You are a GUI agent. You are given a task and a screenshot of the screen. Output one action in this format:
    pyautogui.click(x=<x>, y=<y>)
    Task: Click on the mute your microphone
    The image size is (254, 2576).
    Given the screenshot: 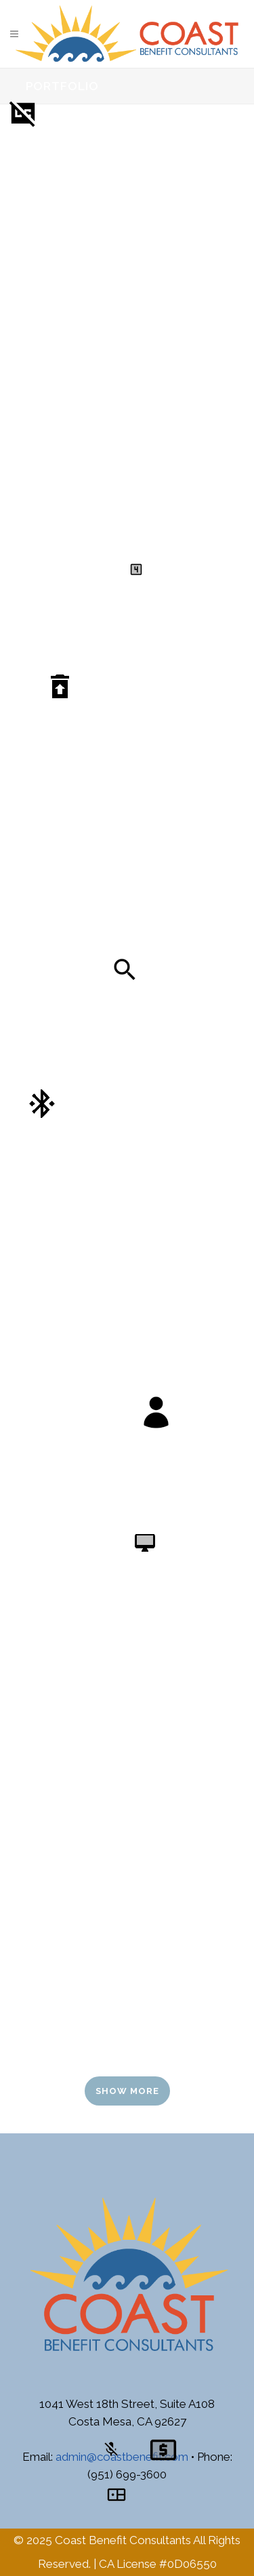 What is the action you would take?
    pyautogui.click(x=111, y=2449)
    